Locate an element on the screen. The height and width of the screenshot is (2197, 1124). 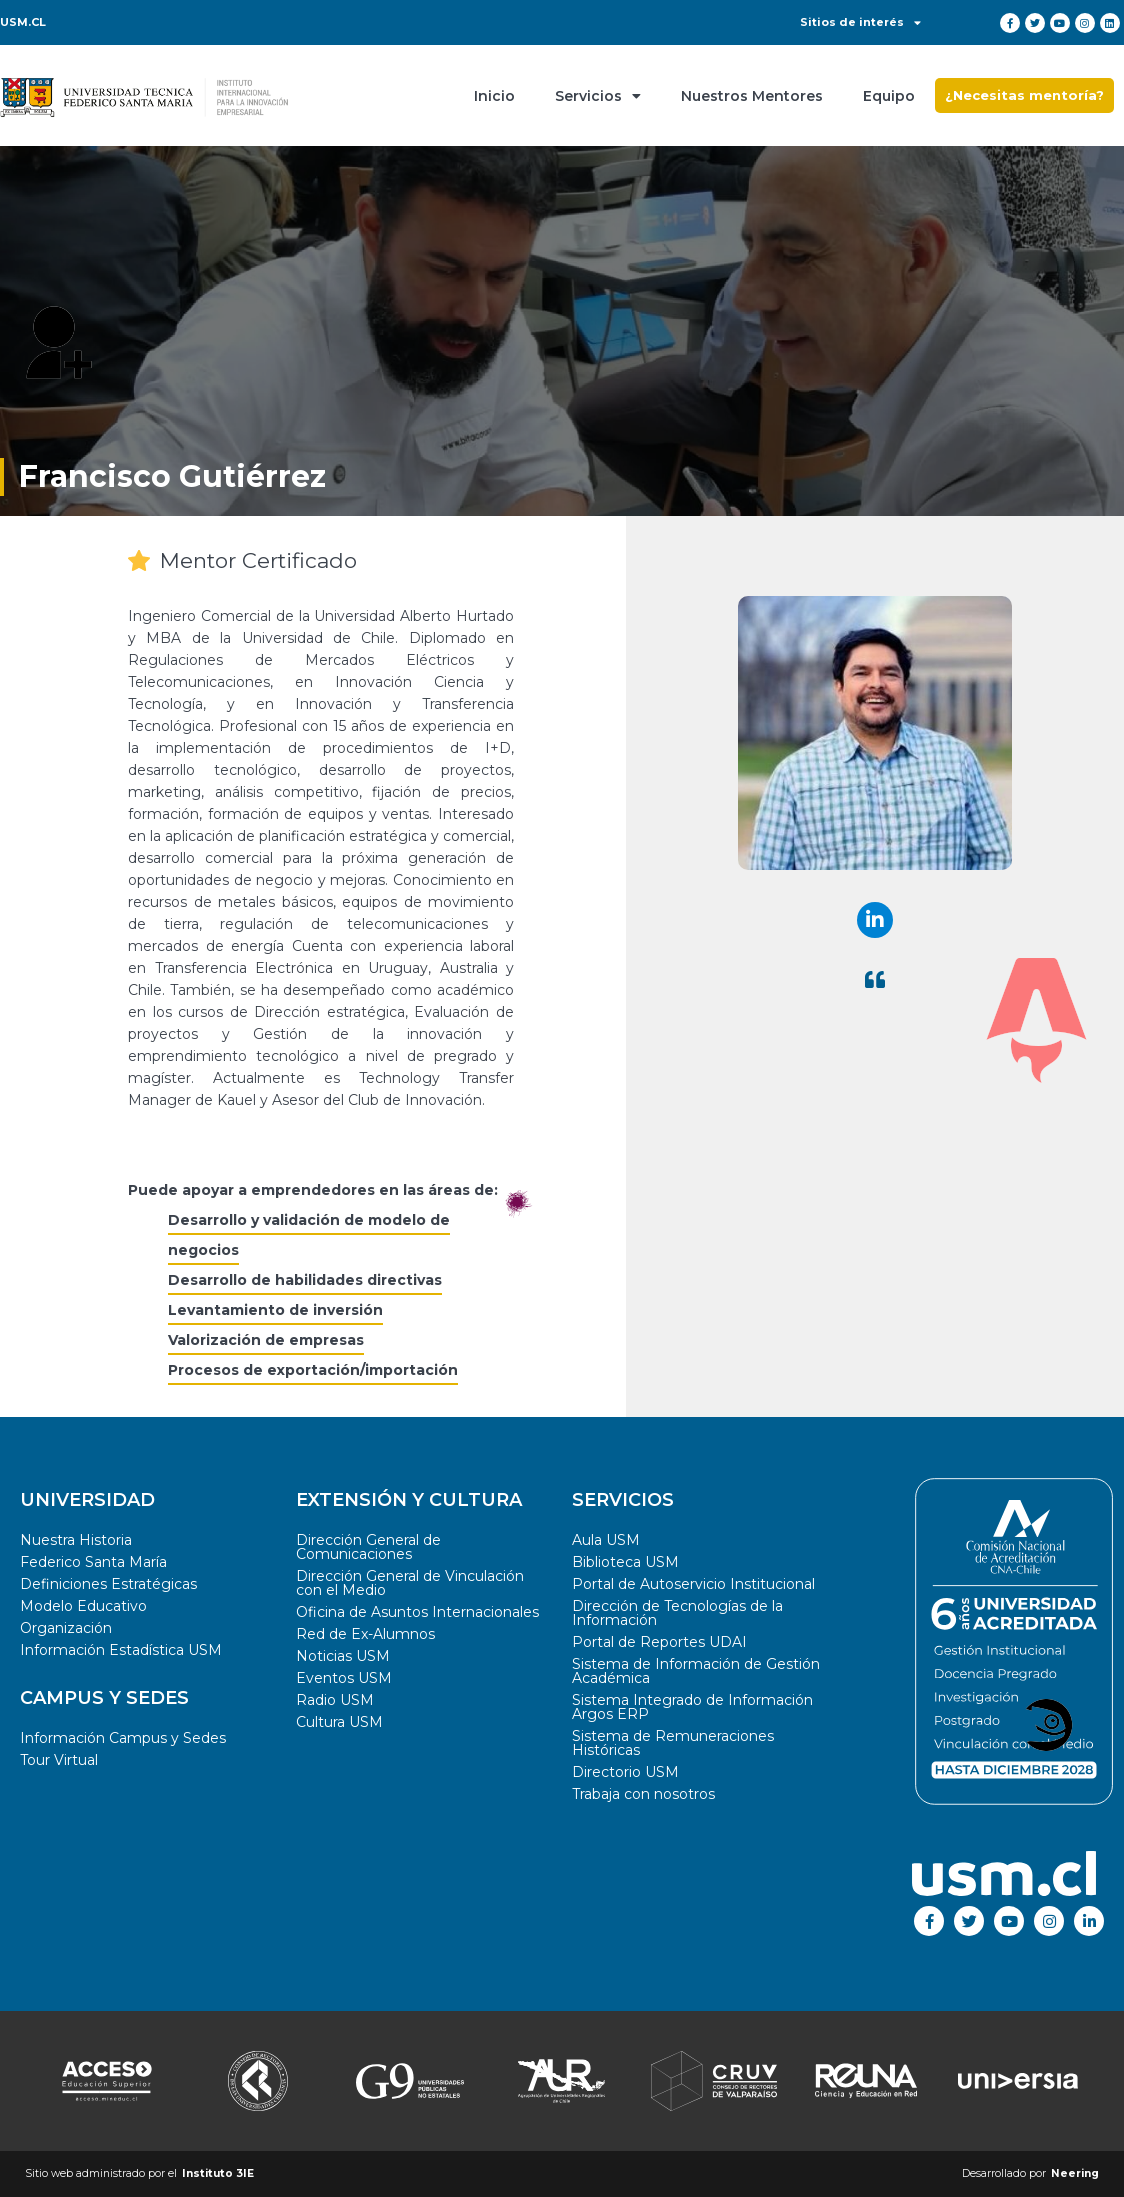
visit habr technology blog platform is located at coordinates (519, 1204).